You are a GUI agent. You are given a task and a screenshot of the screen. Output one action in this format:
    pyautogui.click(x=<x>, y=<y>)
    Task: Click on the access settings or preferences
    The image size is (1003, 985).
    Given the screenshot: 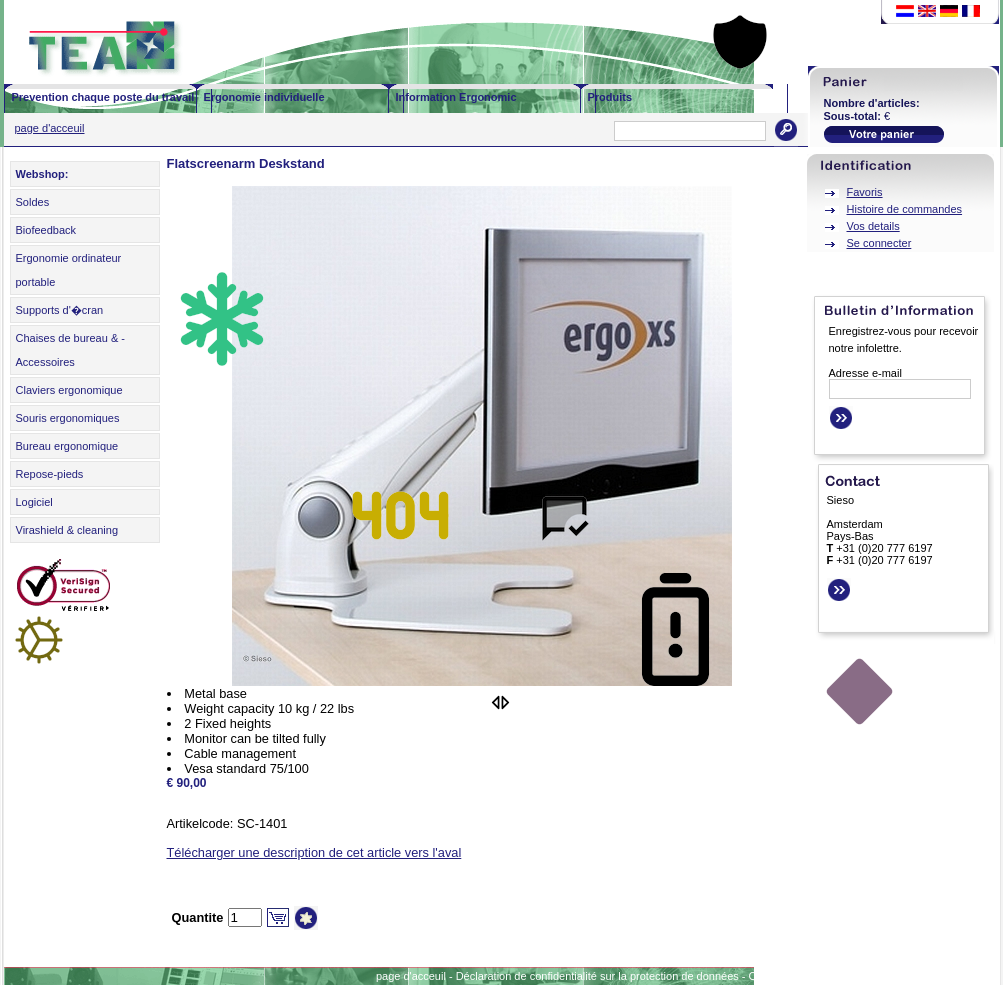 What is the action you would take?
    pyautogui.click(x=39, y=640)
    